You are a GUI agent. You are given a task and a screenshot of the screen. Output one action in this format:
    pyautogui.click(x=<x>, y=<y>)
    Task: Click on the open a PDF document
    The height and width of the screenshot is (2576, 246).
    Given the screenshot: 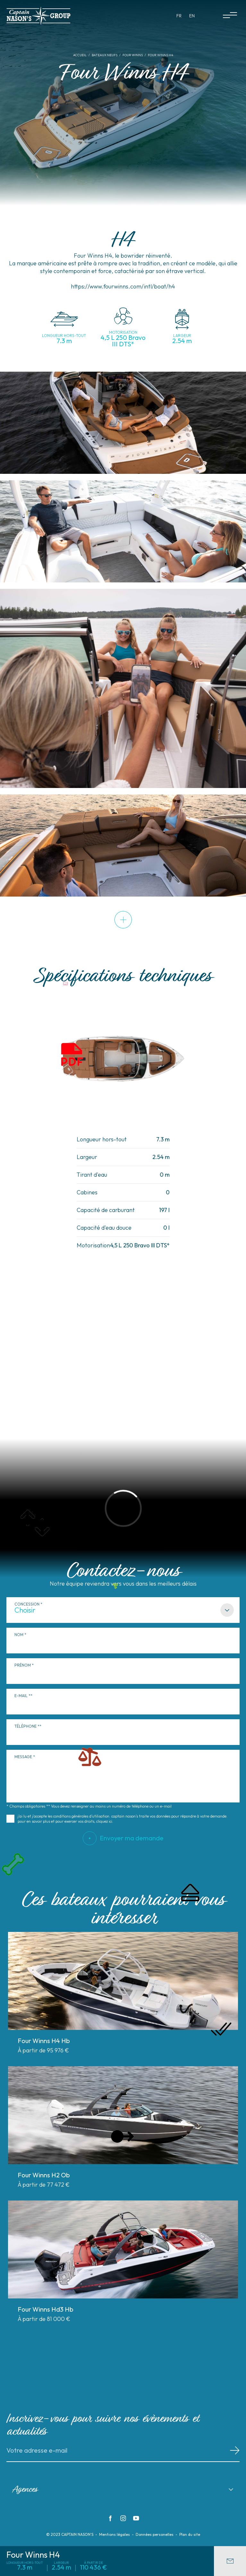 What is the action you would take?
    pyautogui.click(x=72, y=1055)
    